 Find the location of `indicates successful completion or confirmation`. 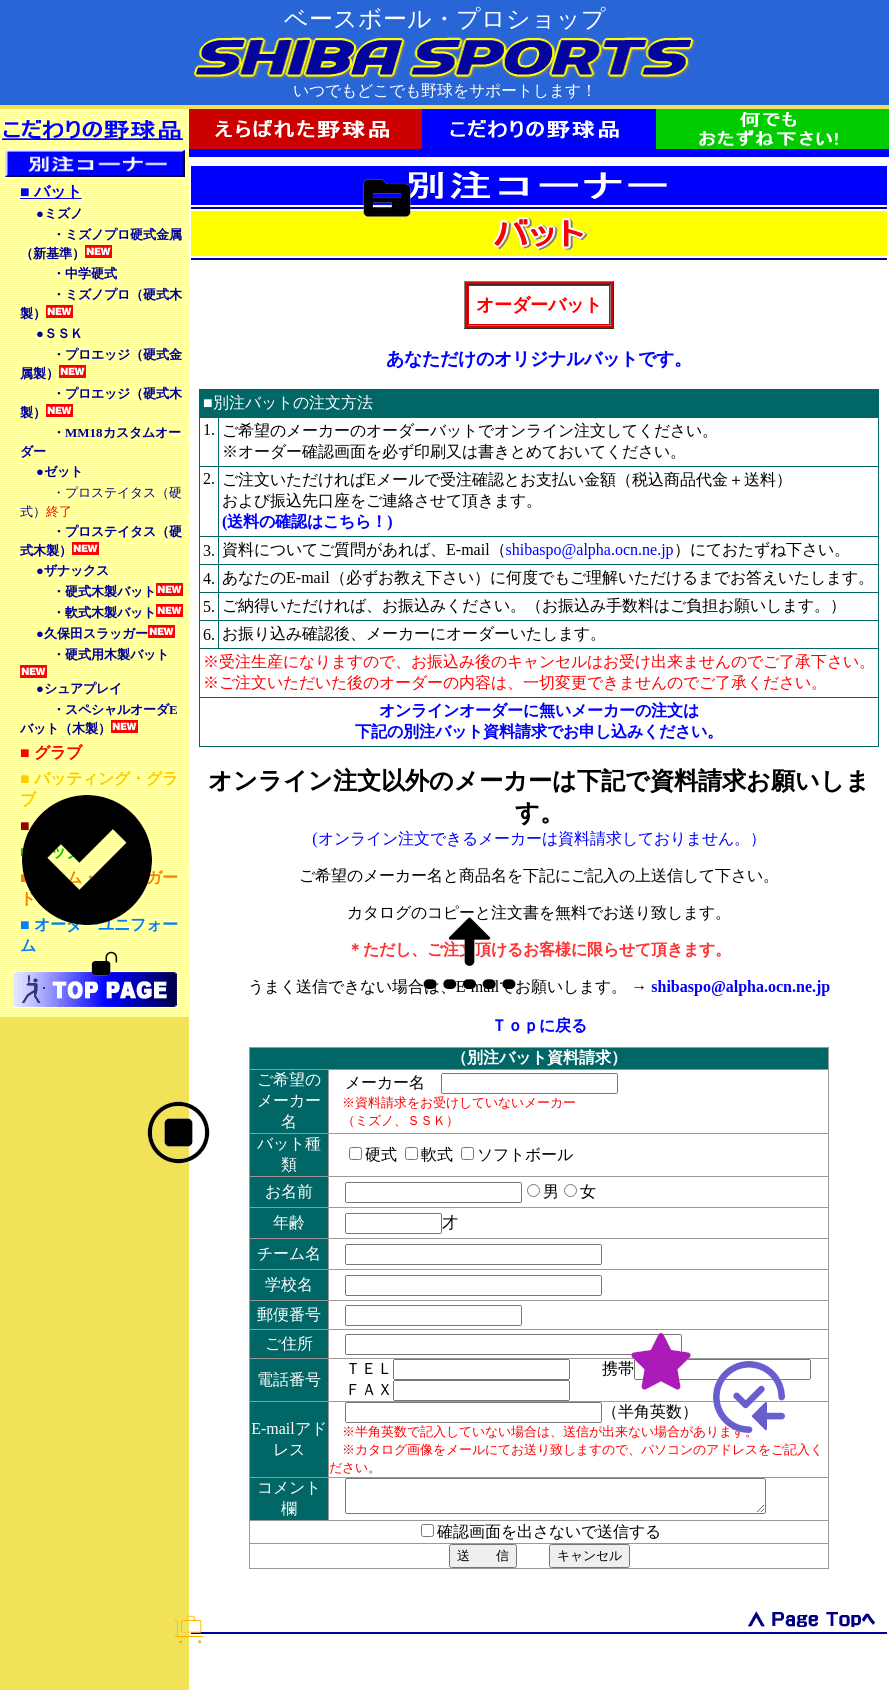

indicates successful completion or confirmation is located at coordinates (87, 860).